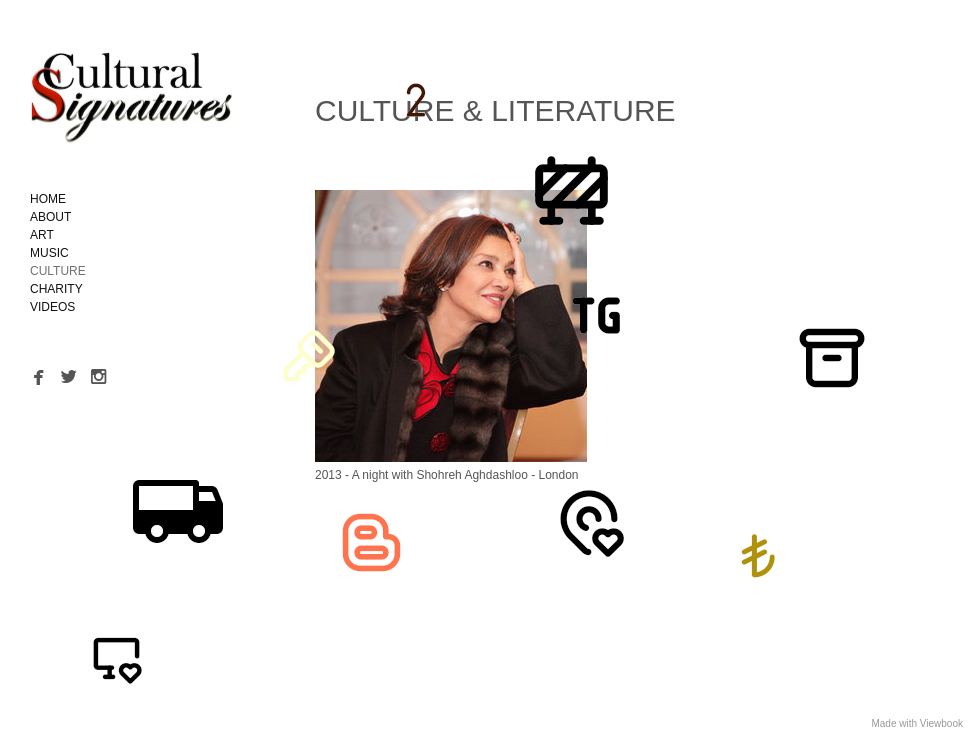  What do you see at coordinates (371, 542) in the screenshot?
I see `open blogger app` at bounding box center [371, 542].